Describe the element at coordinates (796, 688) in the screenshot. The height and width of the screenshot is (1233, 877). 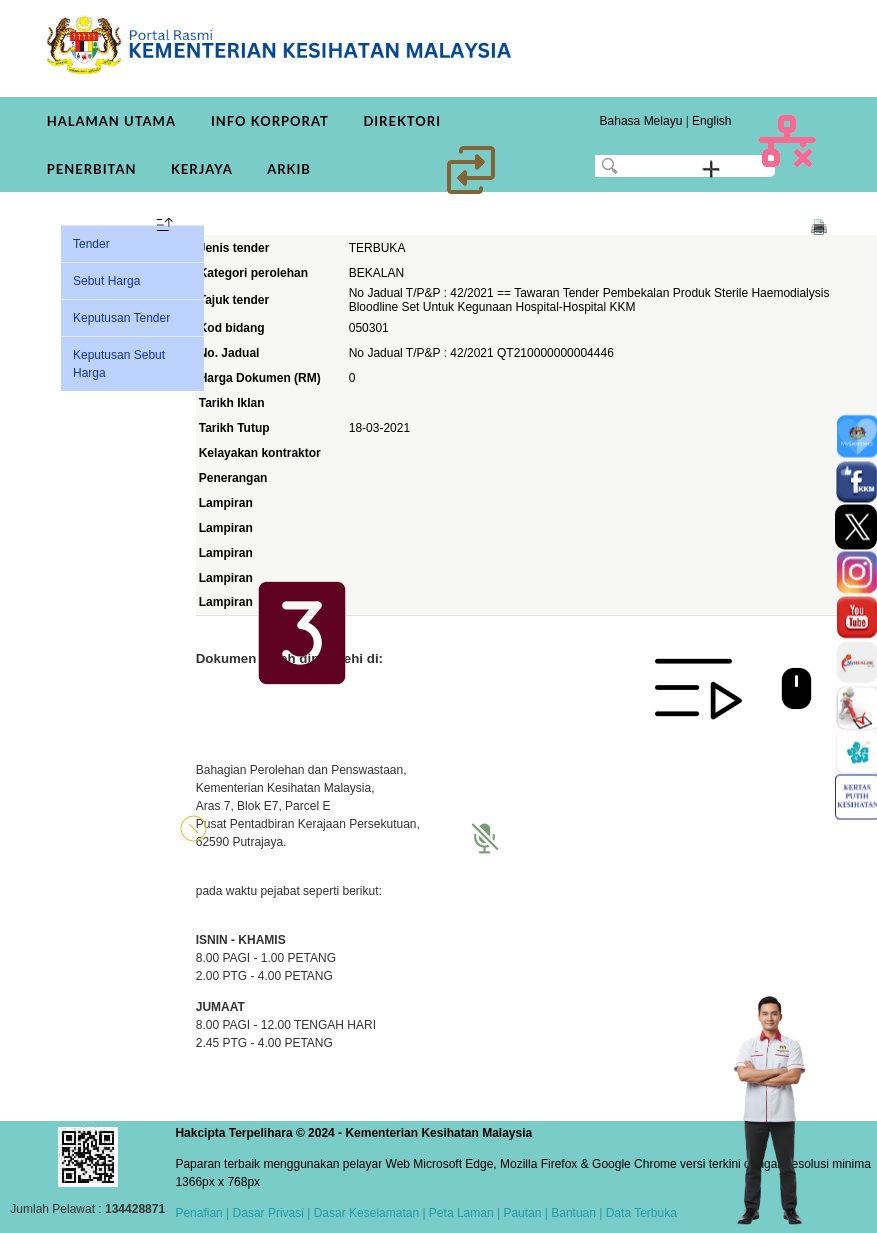
I see `mouse input device indicator` at that location.